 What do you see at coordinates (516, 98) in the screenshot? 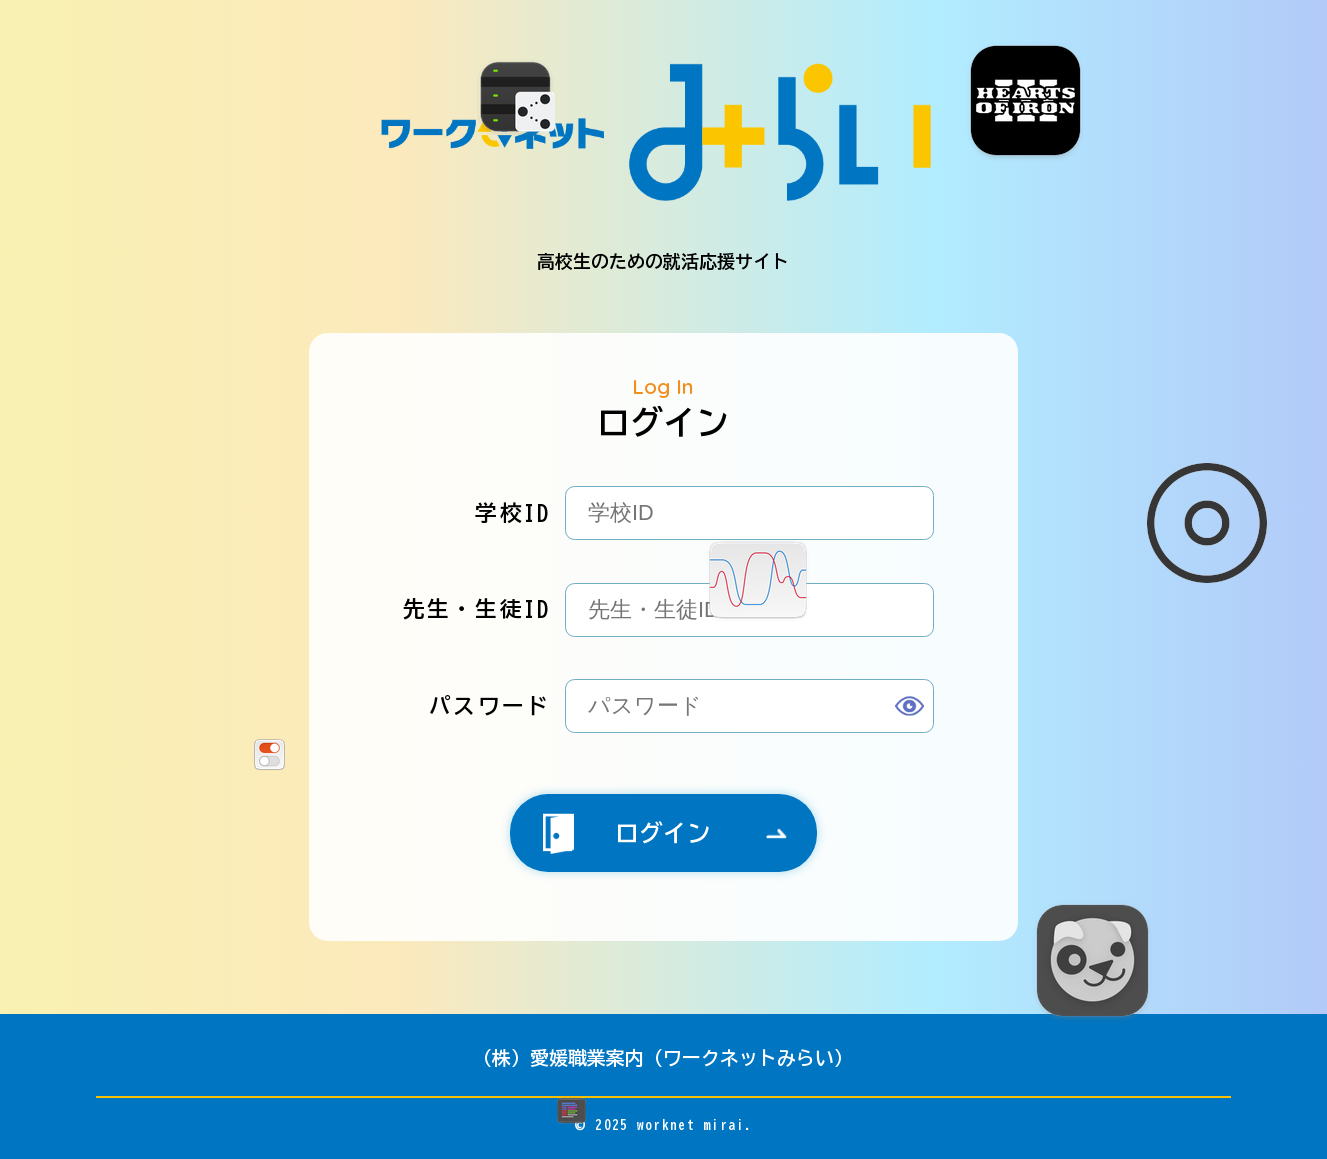
I see `configure network server sharing preferences` at bounding box center [516, 98].